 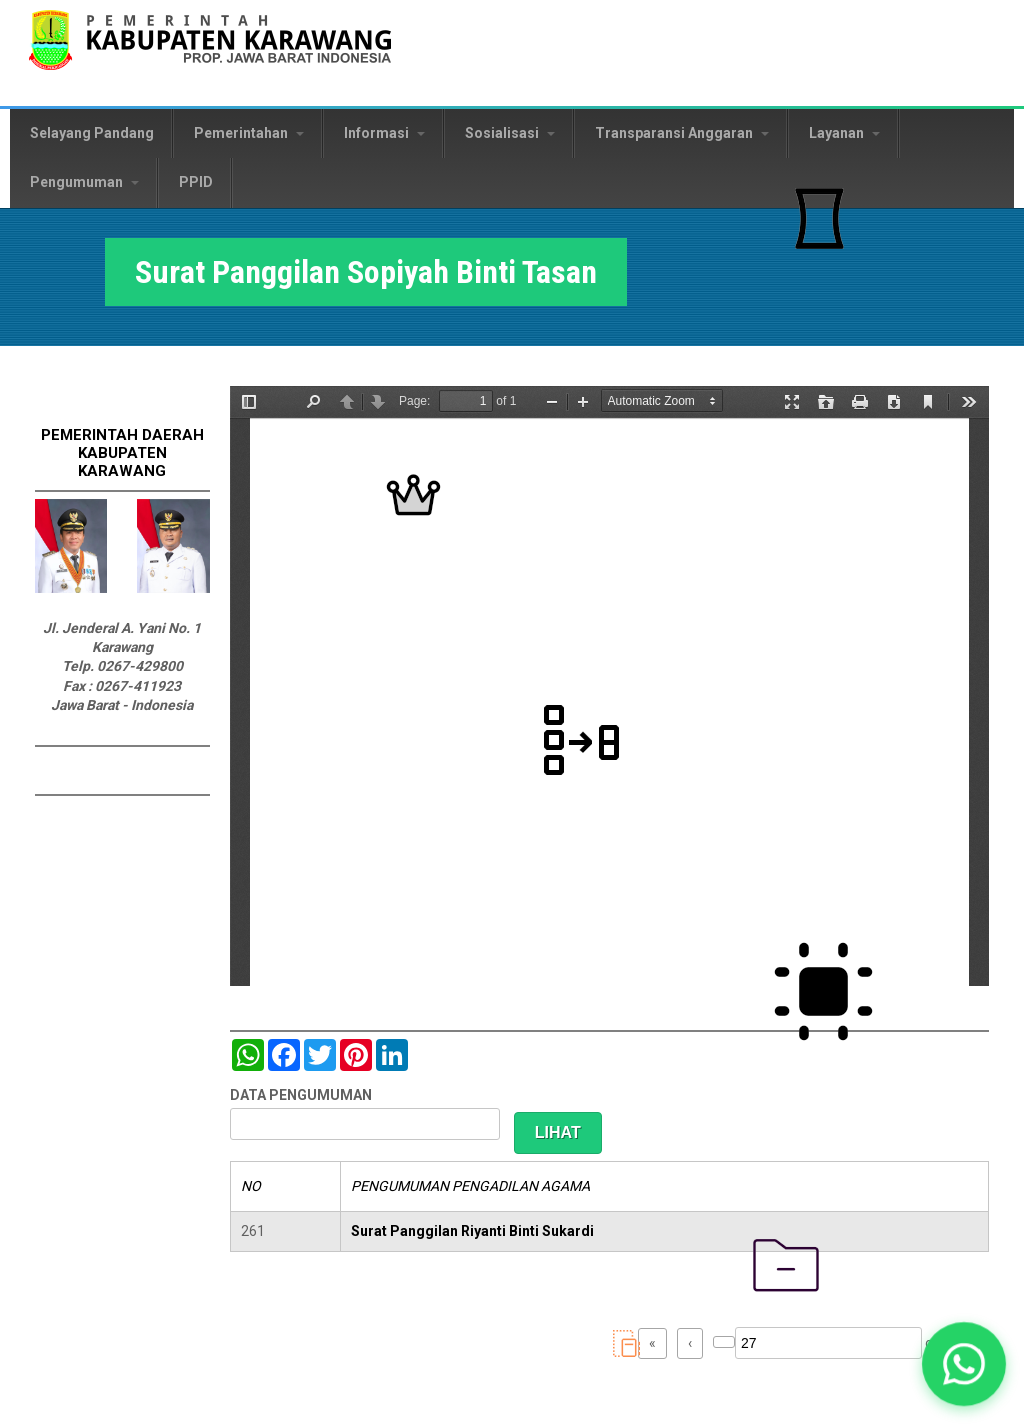 What do you see at coordinates (579, 740) in the screenshot?
I see `combine or merge multiple items into one` at bounding box center [579, 740].